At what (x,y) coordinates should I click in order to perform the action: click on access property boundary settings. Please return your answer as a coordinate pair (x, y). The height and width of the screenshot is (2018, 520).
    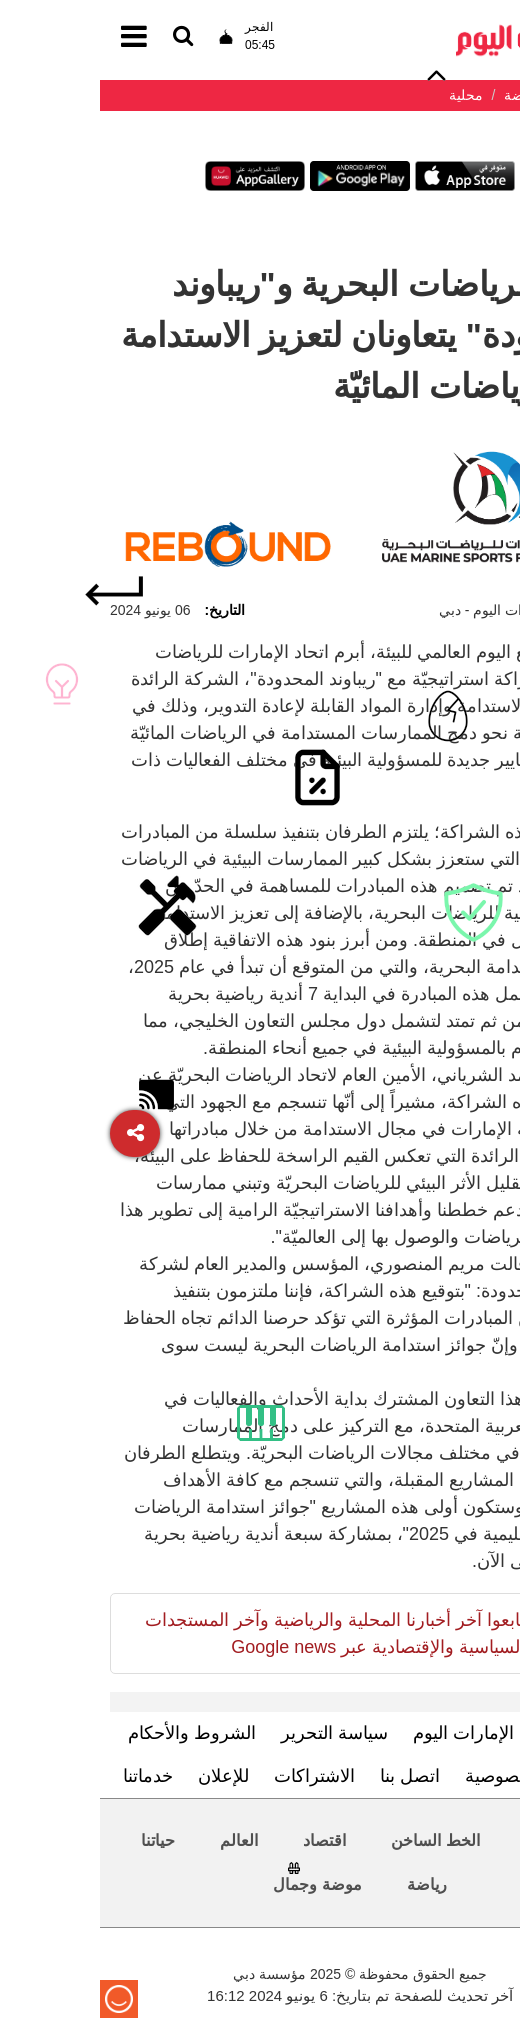
    Looking at the image, I should click on (294, 1868).